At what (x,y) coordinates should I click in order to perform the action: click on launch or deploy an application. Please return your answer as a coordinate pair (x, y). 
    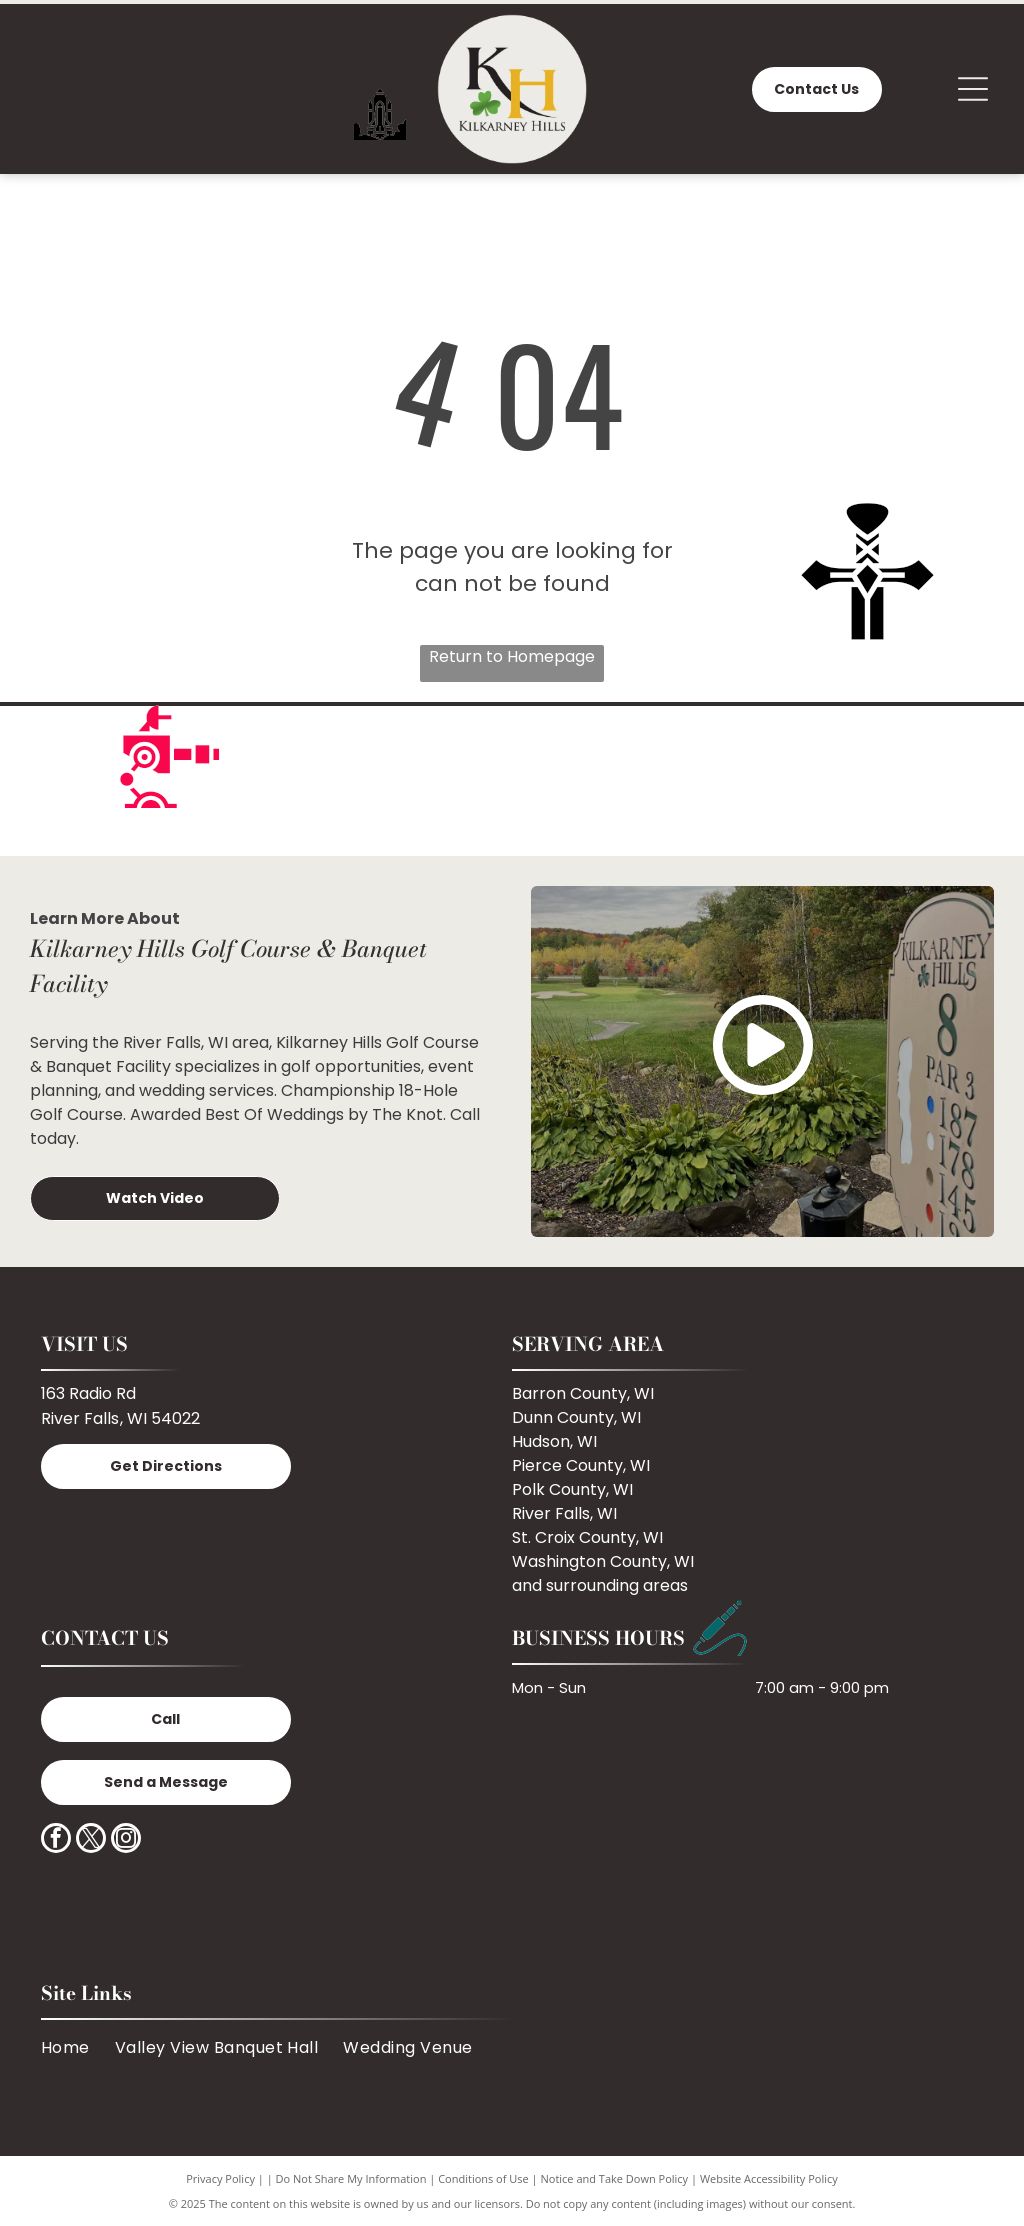
    Looking at the image, I should click on (380, 114).